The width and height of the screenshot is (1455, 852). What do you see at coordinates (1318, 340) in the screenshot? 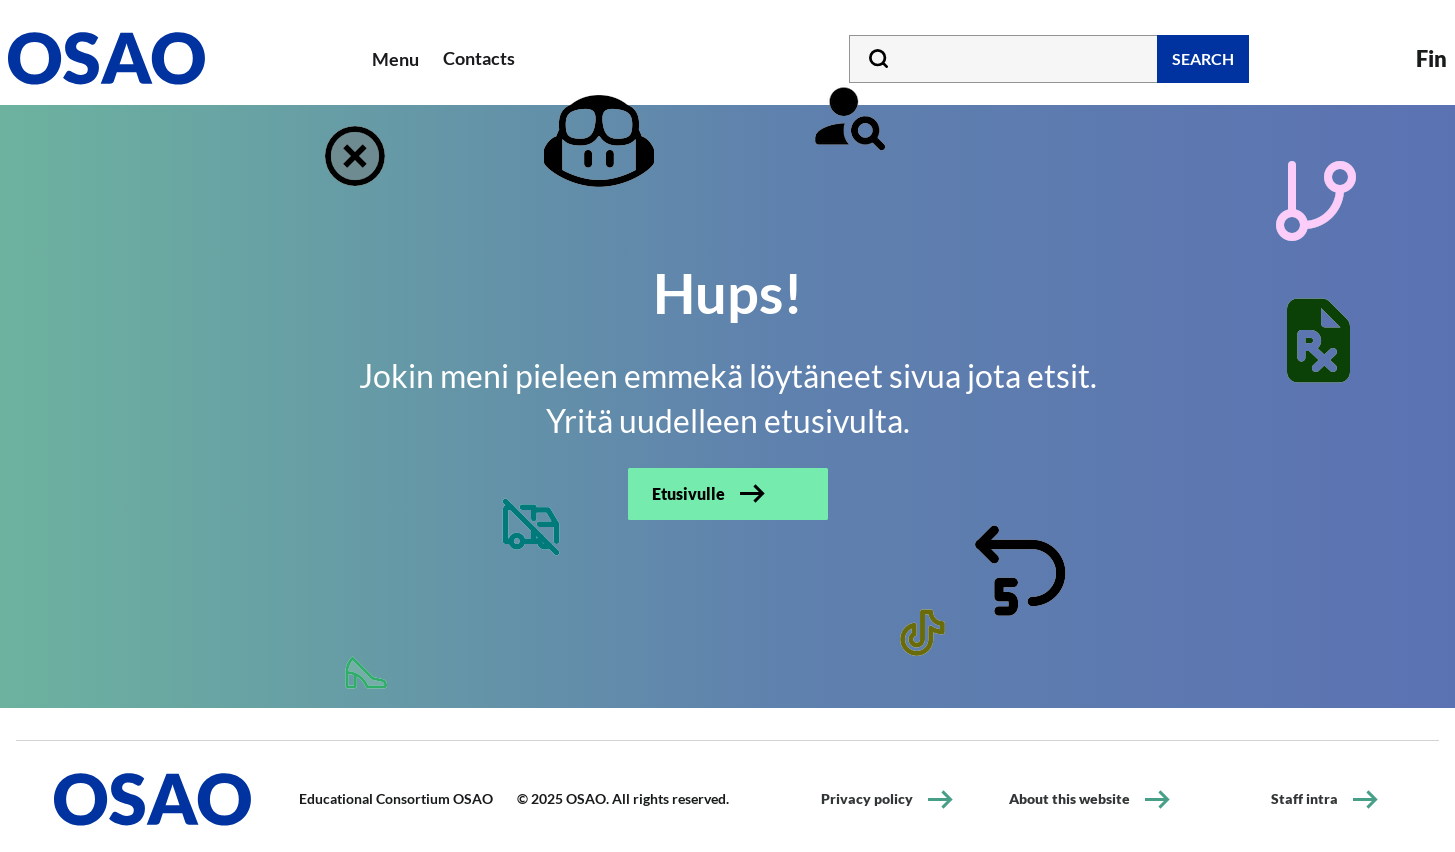
I see `view prescription document` at bounding box center [1318, 340].